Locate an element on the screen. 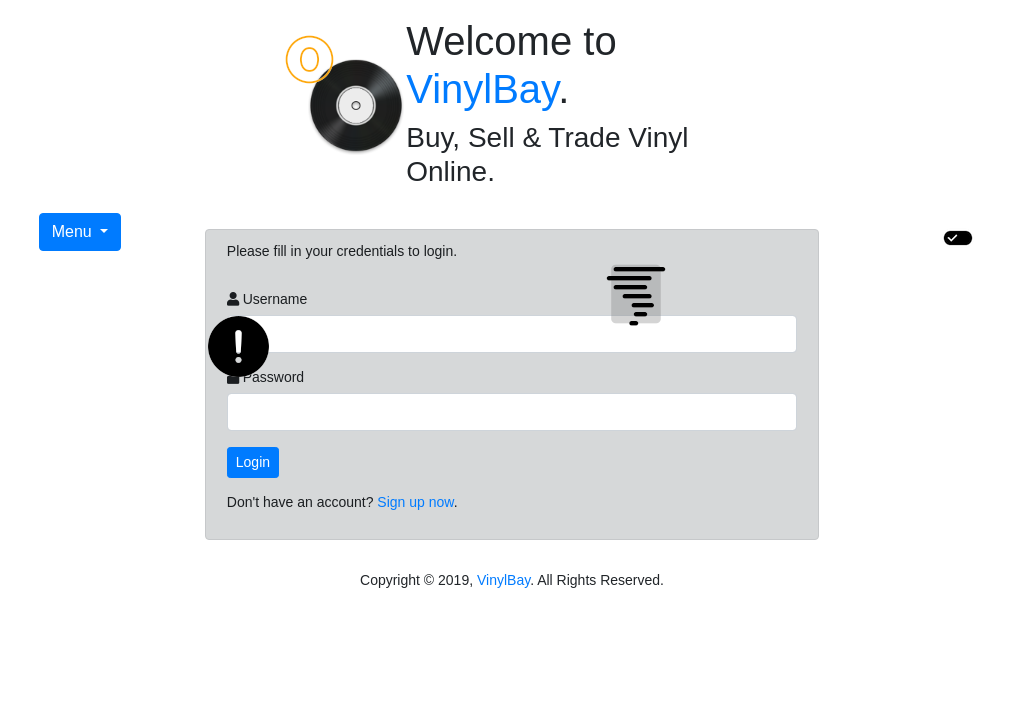 This screenshot has height=720, width=1024. indicates severe weather alert or tornado warning is located at coordinates (636, 294).